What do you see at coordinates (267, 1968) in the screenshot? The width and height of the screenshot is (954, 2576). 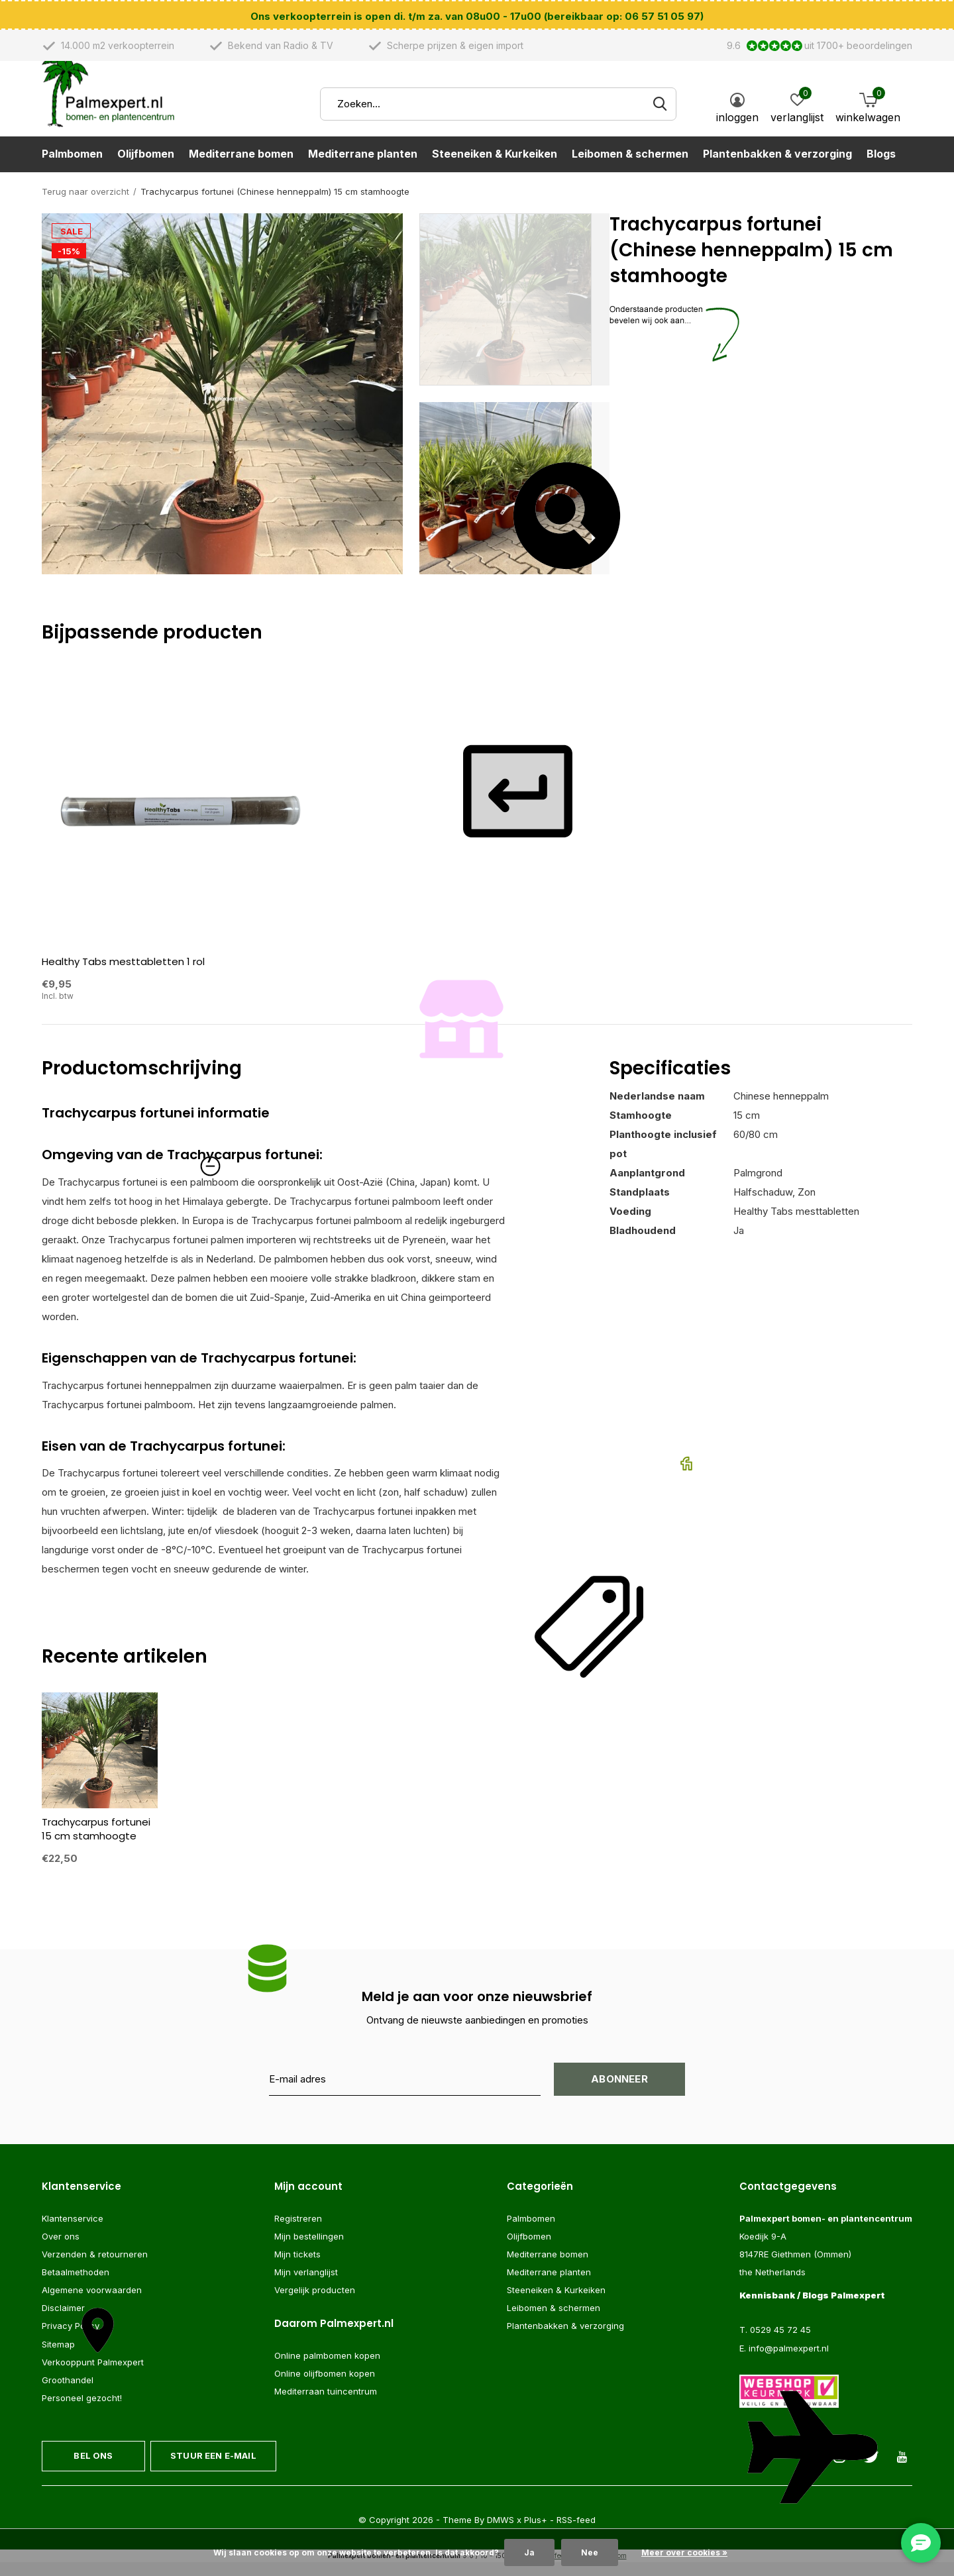 I see `access server settings or configuration` at bounding box center [267, 1968].